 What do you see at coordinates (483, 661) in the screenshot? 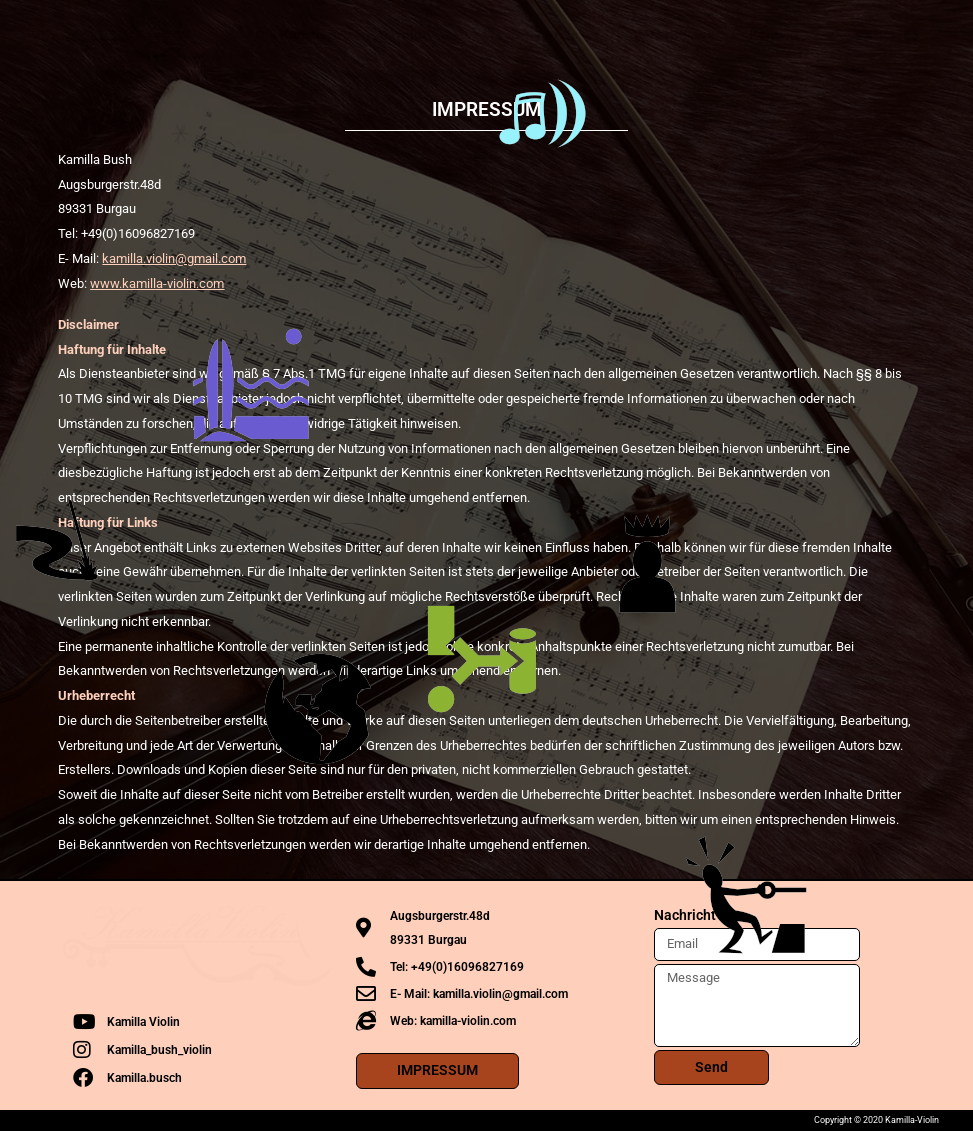
I see `open the crafting menu` at bounding box center [483, 661].